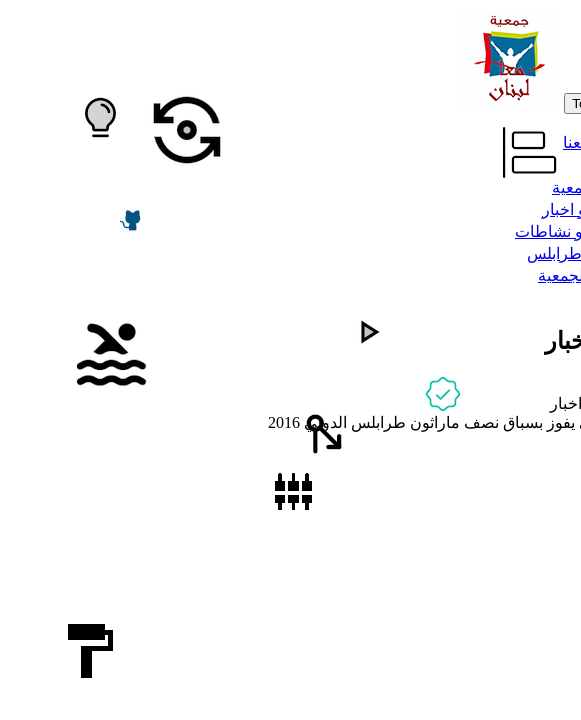 The height and width of the screenshot is (720, 581). Describe the element at coordinates (324, 434) in the screenshot. I see `take the first right exit at the roundabout` at that location.